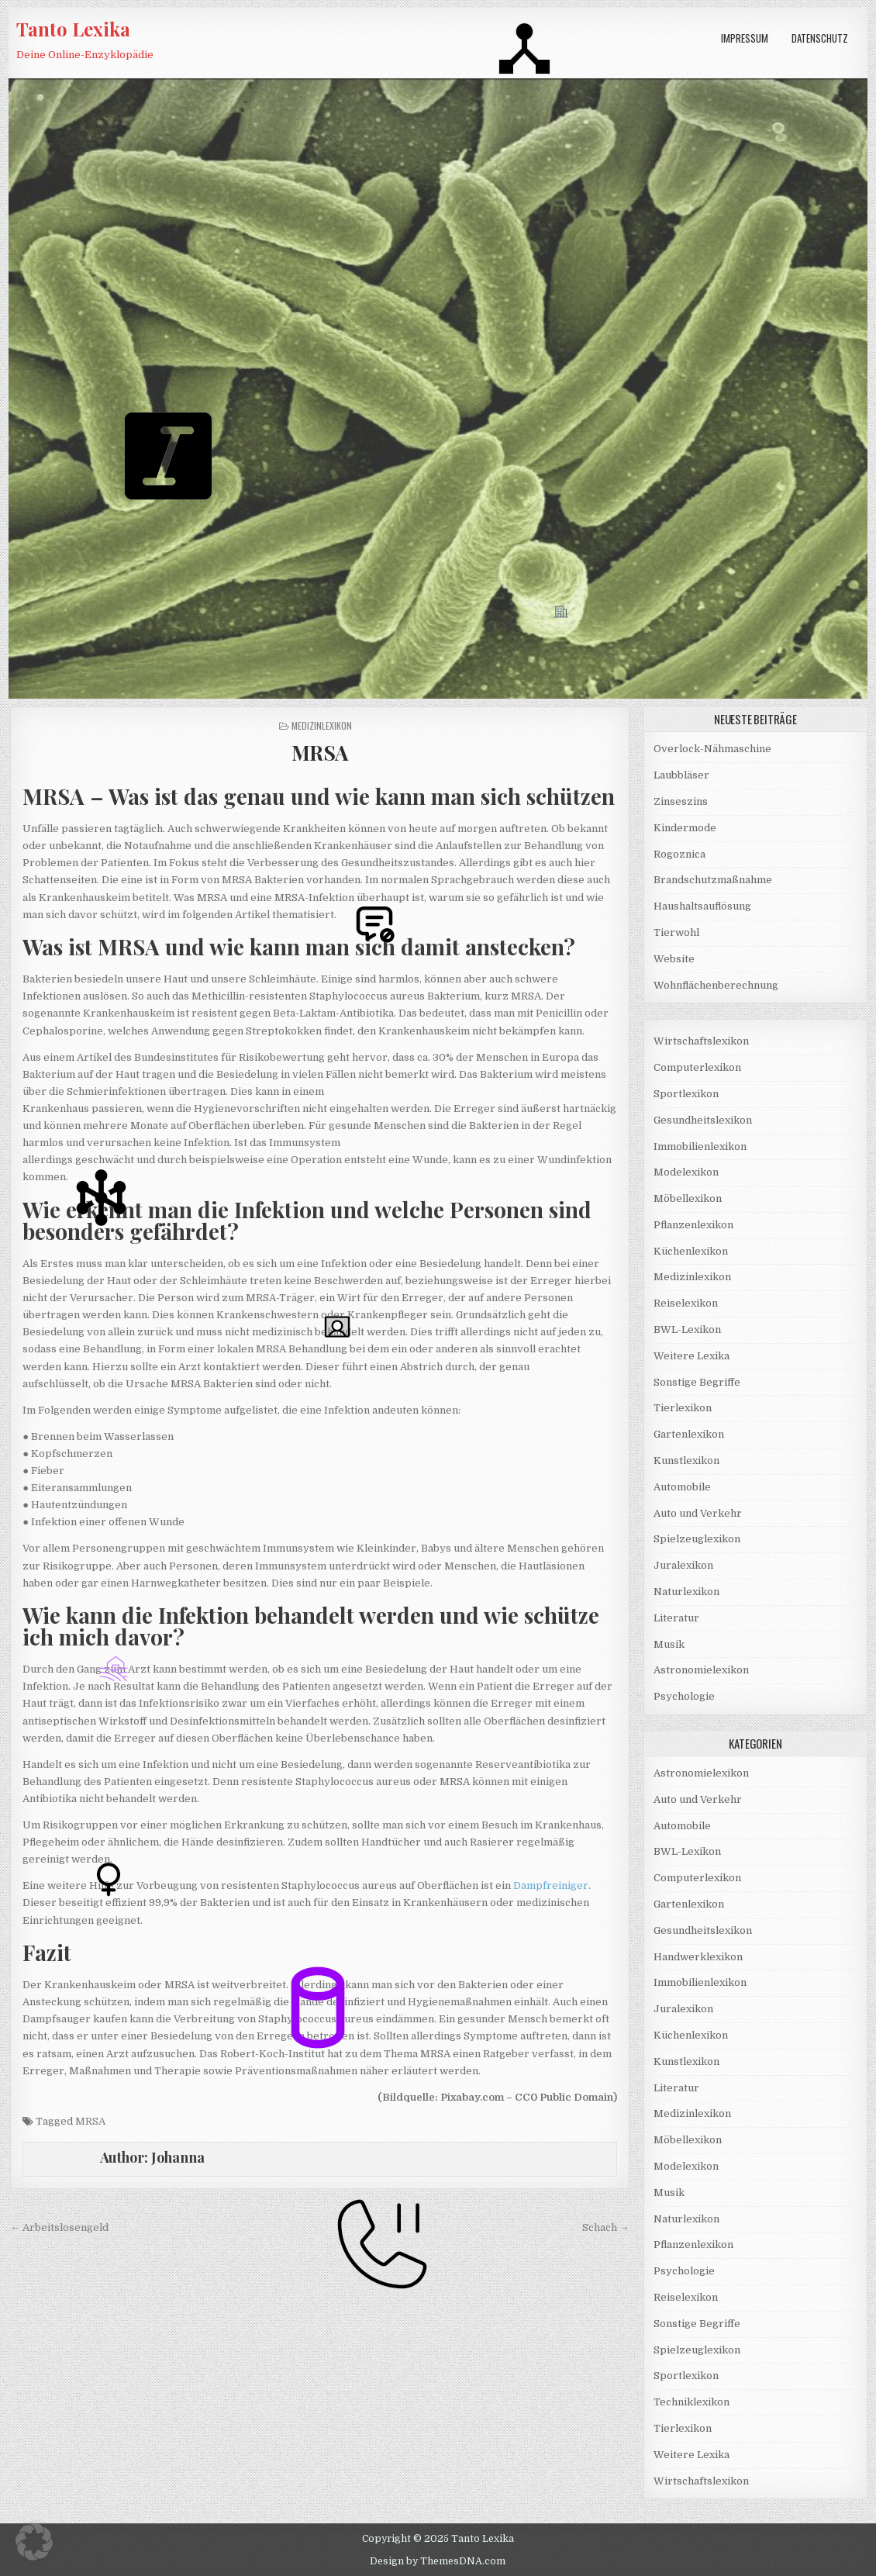 This screenshot has width=876, height=2576. I want to click on apply italic formatting to selected text, so click(168, 456).